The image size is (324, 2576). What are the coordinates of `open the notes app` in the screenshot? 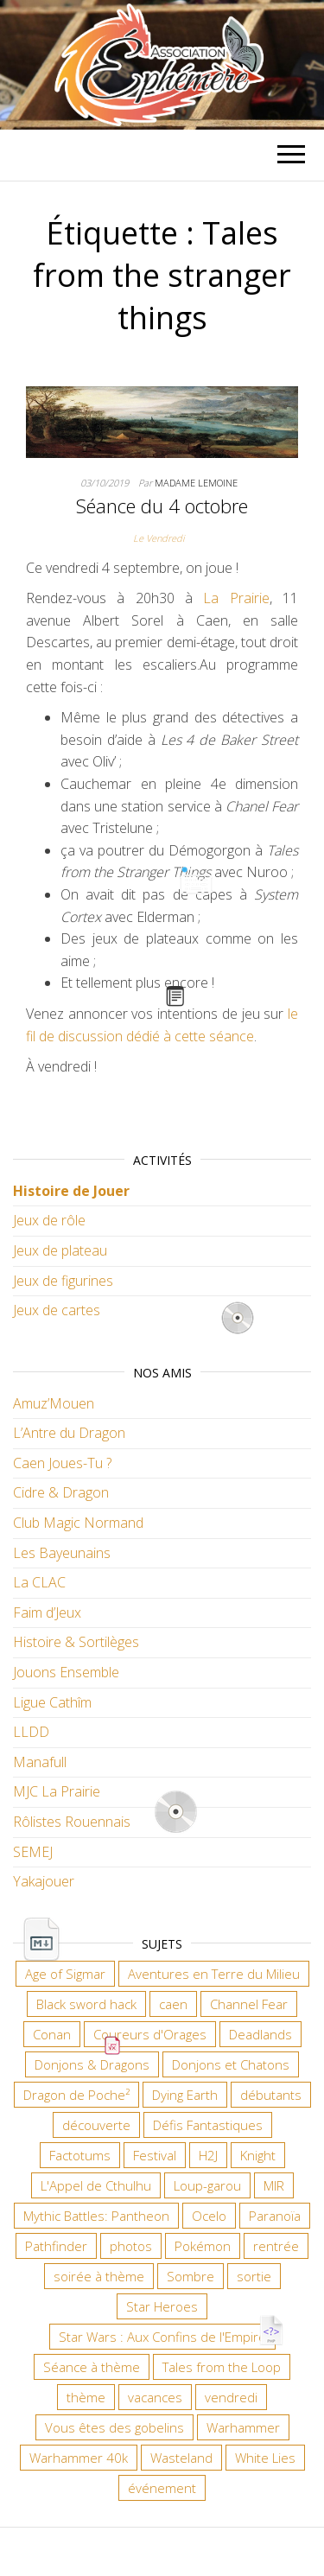 It's located at (175, 996).